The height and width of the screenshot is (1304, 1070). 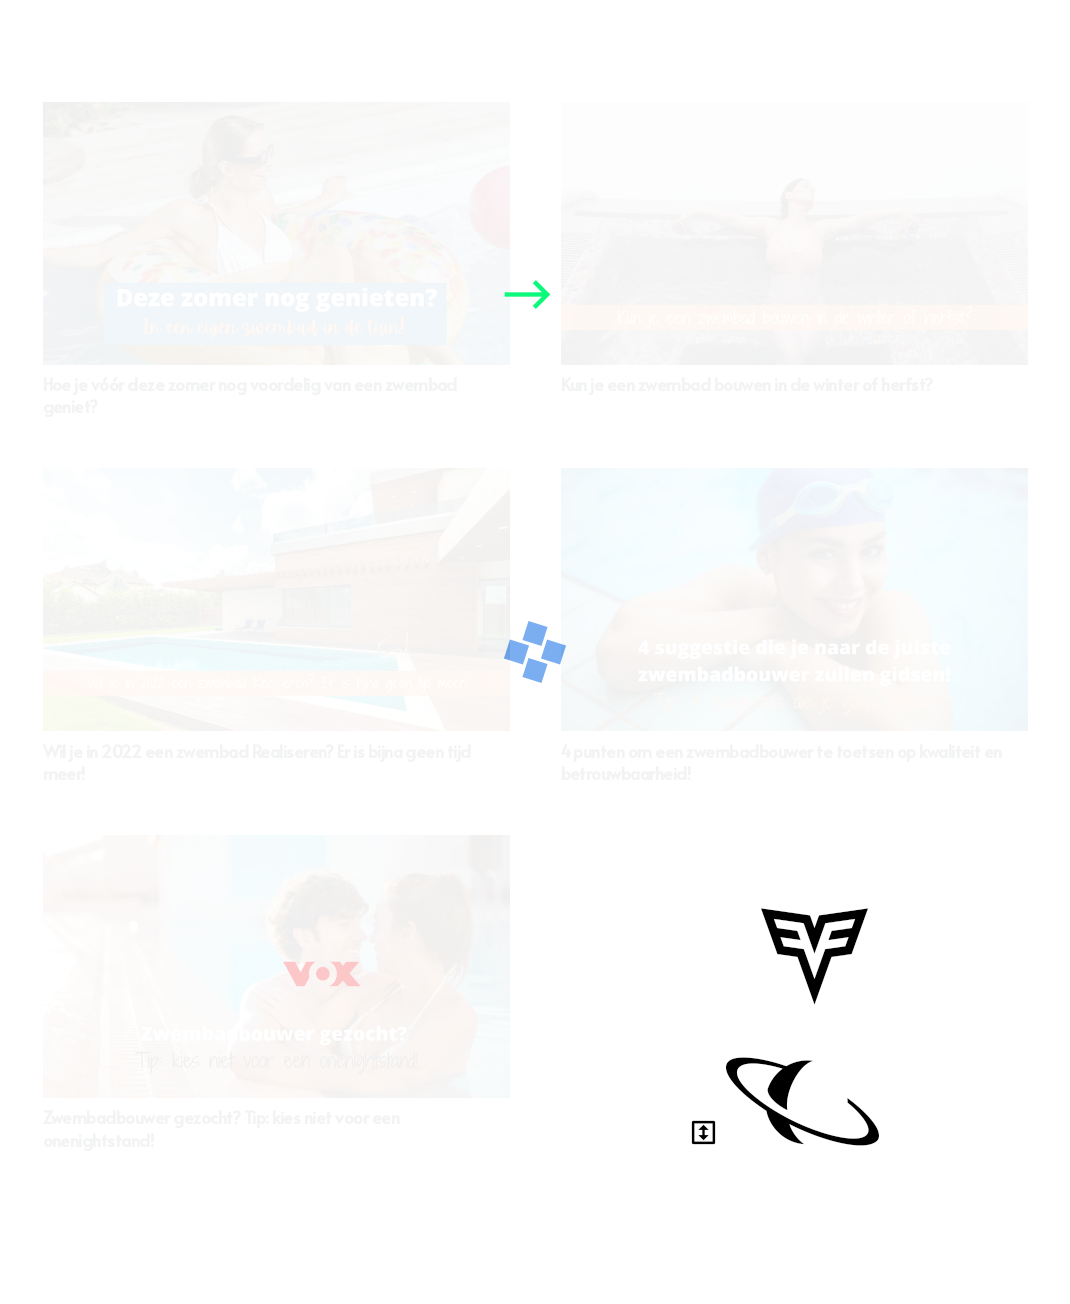 I want to click on vox media logo, so click(x=322, y=974).